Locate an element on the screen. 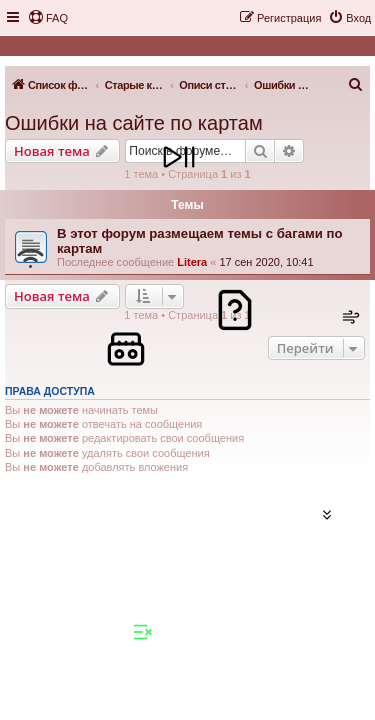 The image size is (375, 720). view current wind conditions is located at coordinates (351, 317).